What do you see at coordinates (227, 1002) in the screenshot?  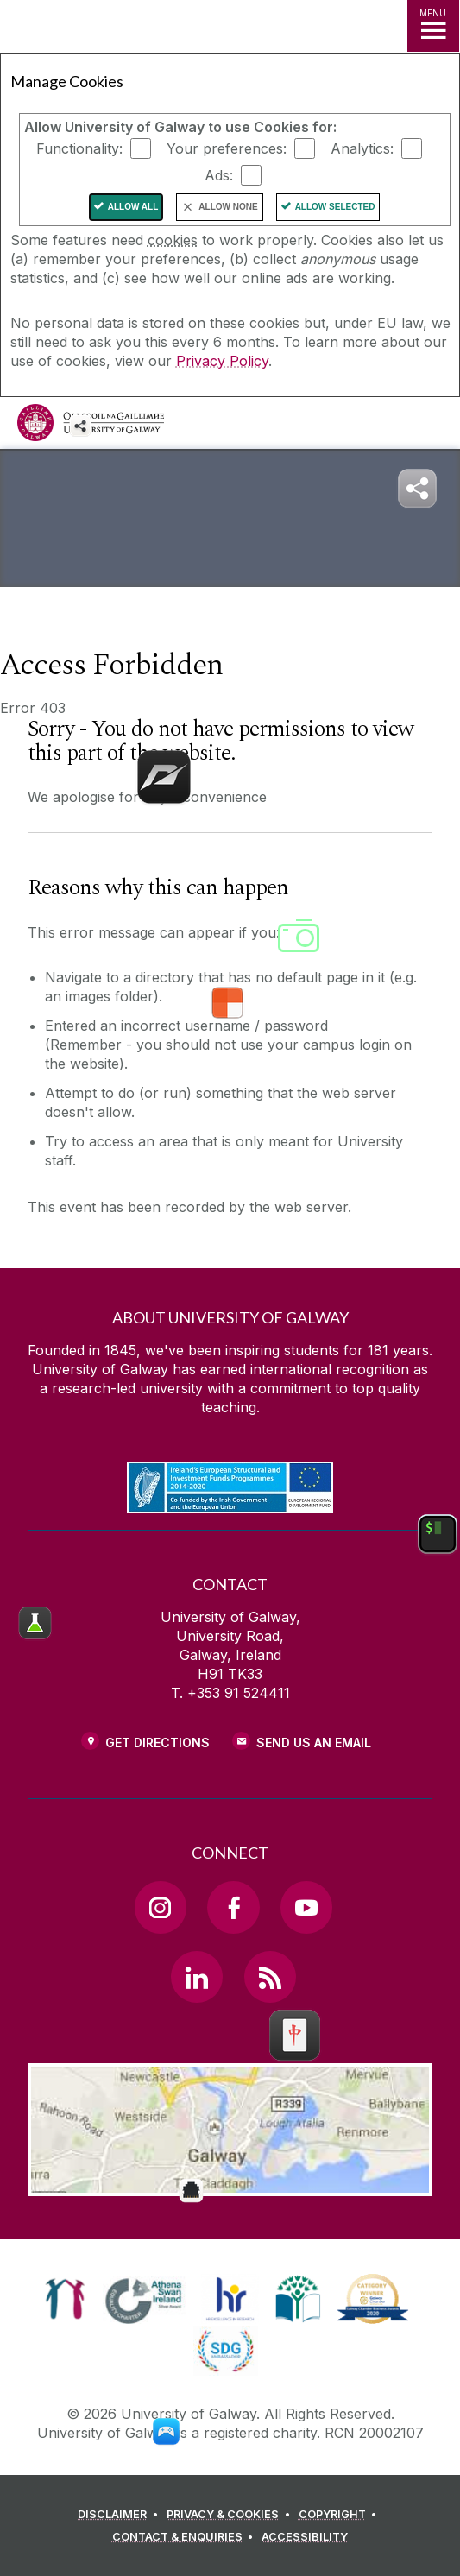 I see `switch to the bottom-right workspace` at bounding box center [227, 1002].